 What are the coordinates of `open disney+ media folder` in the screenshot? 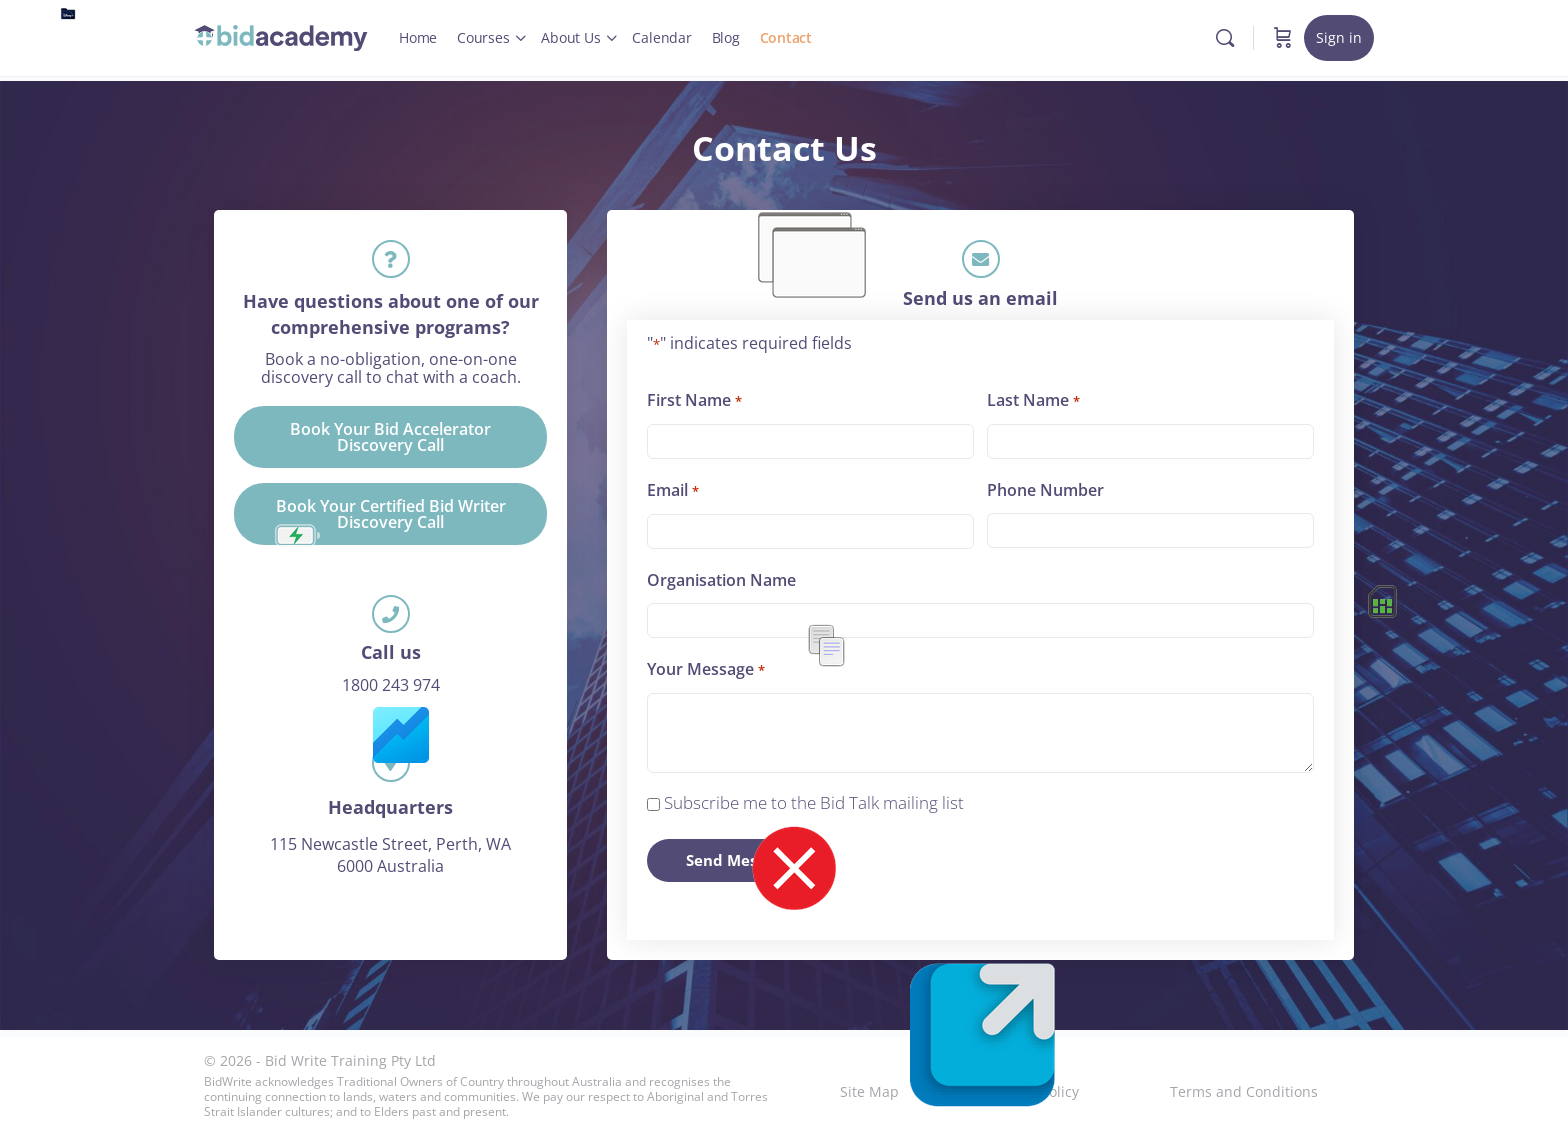 It's located at (68, 14).